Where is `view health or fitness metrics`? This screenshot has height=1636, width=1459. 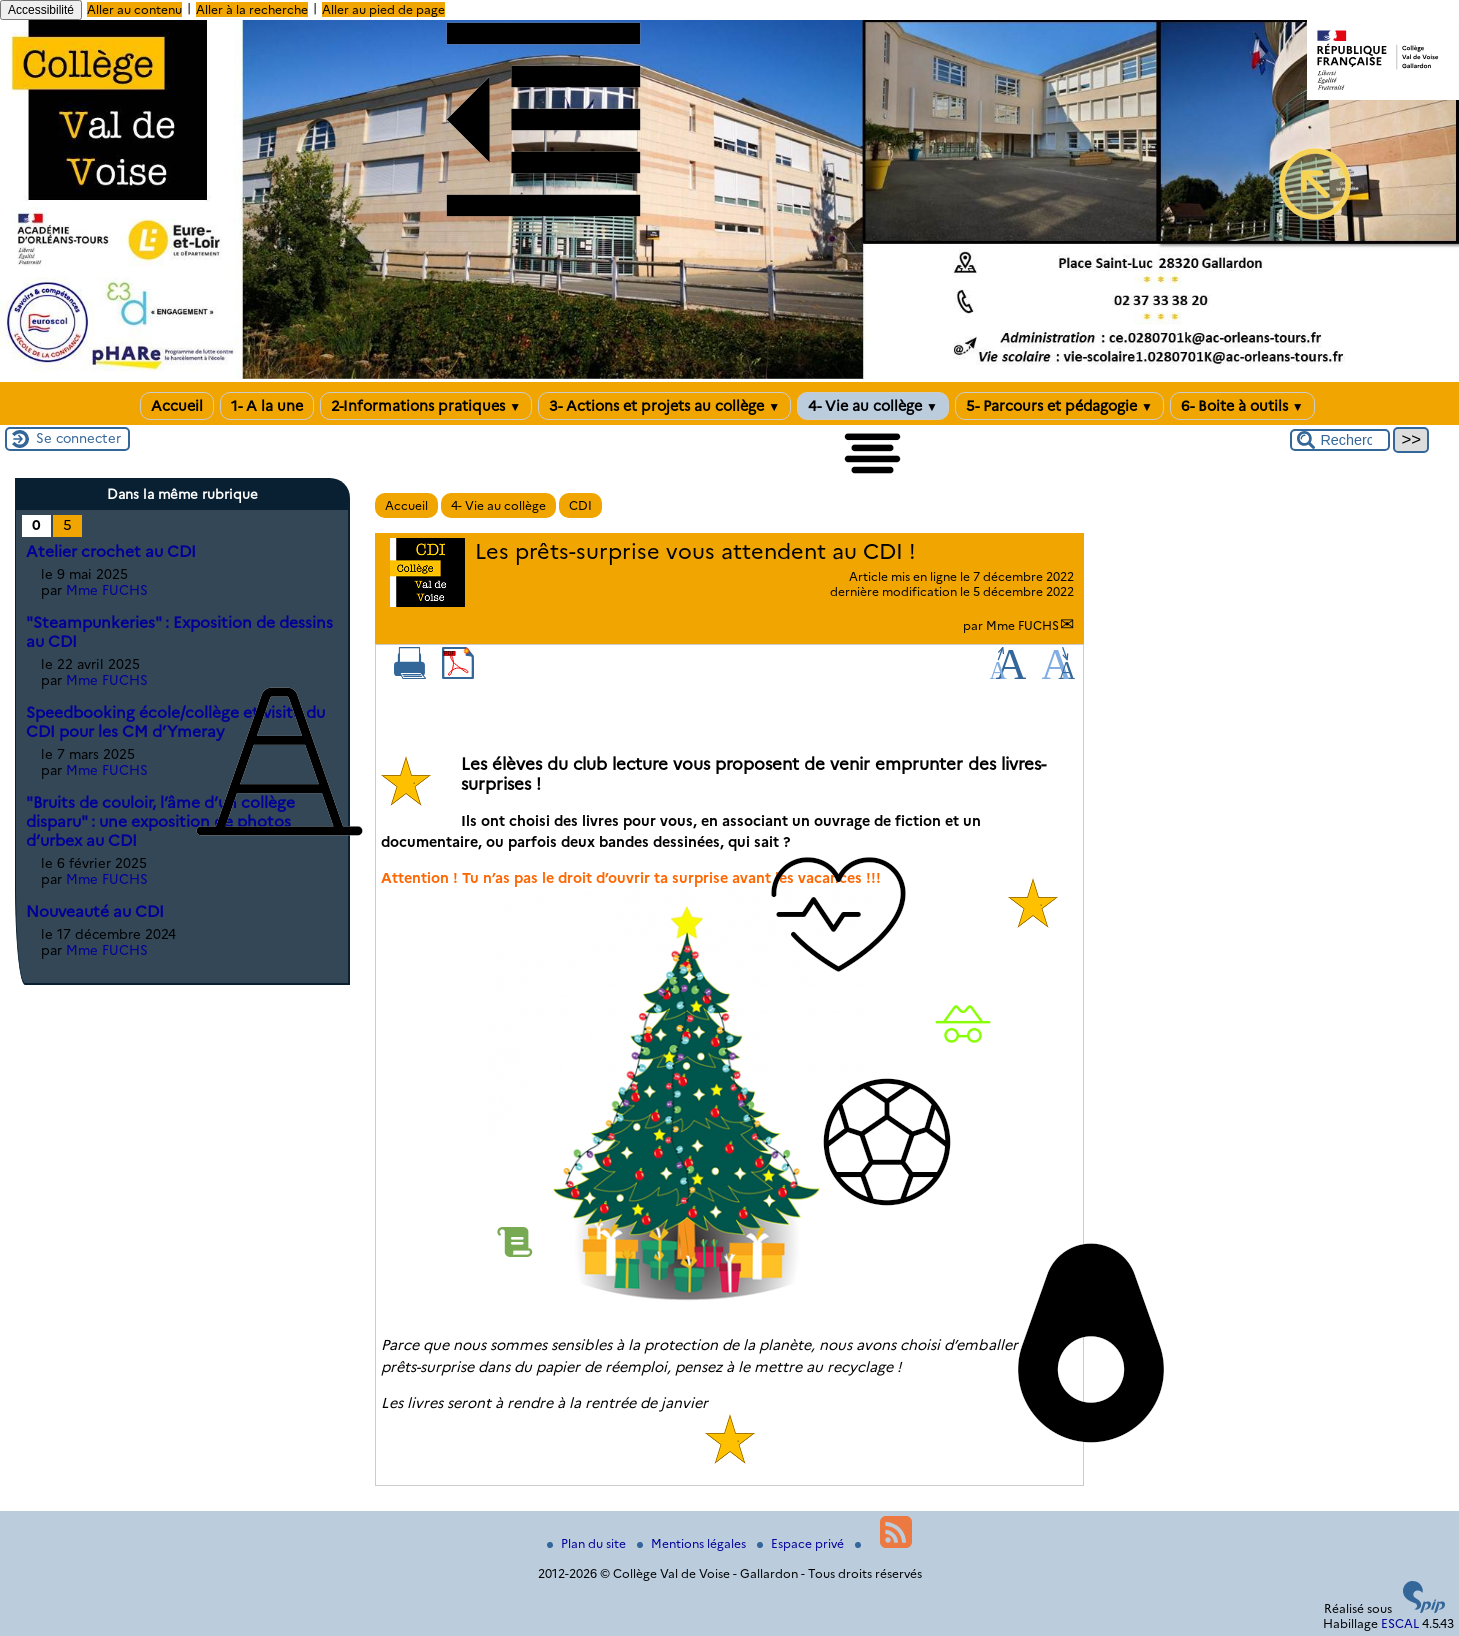
view health or fitness metrics is located at coordinates (838, 909).